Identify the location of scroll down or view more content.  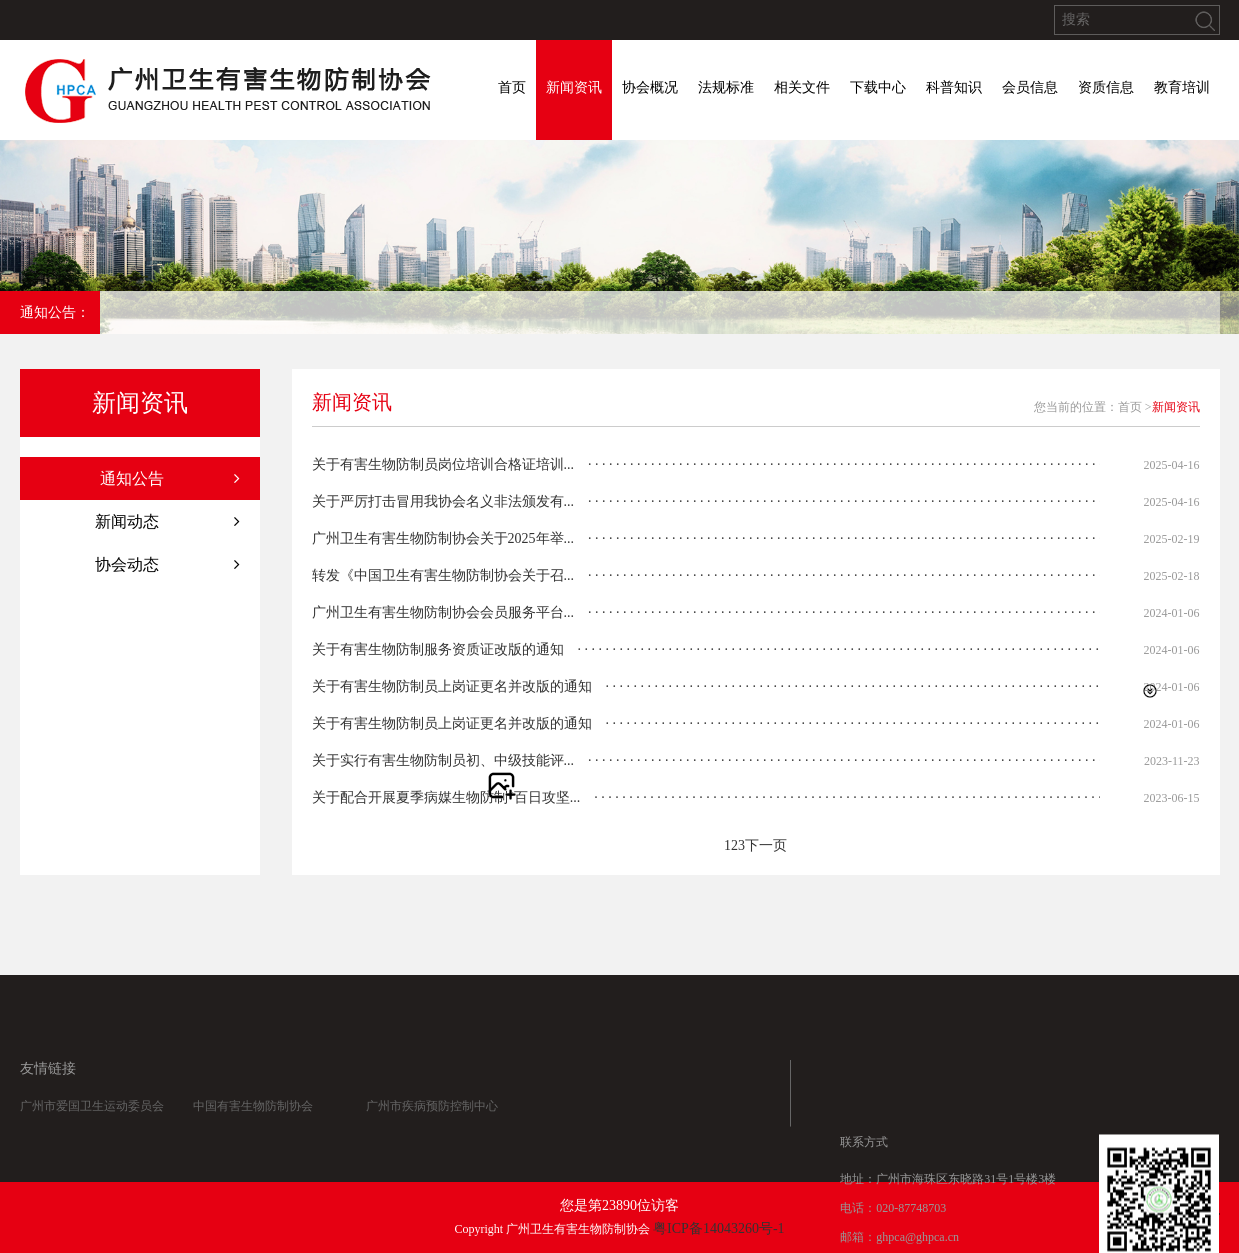
(1150, 691).